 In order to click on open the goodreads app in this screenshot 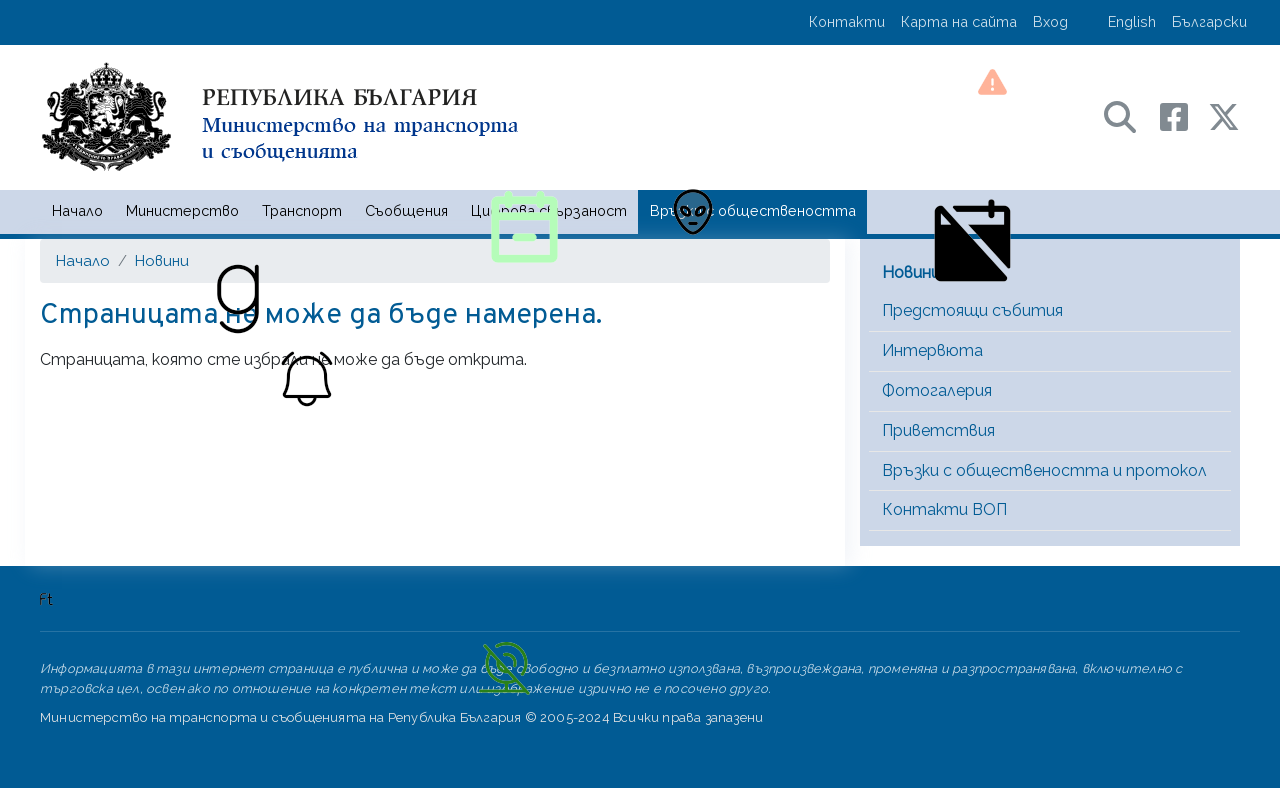, I will do `click(238, 299)`.